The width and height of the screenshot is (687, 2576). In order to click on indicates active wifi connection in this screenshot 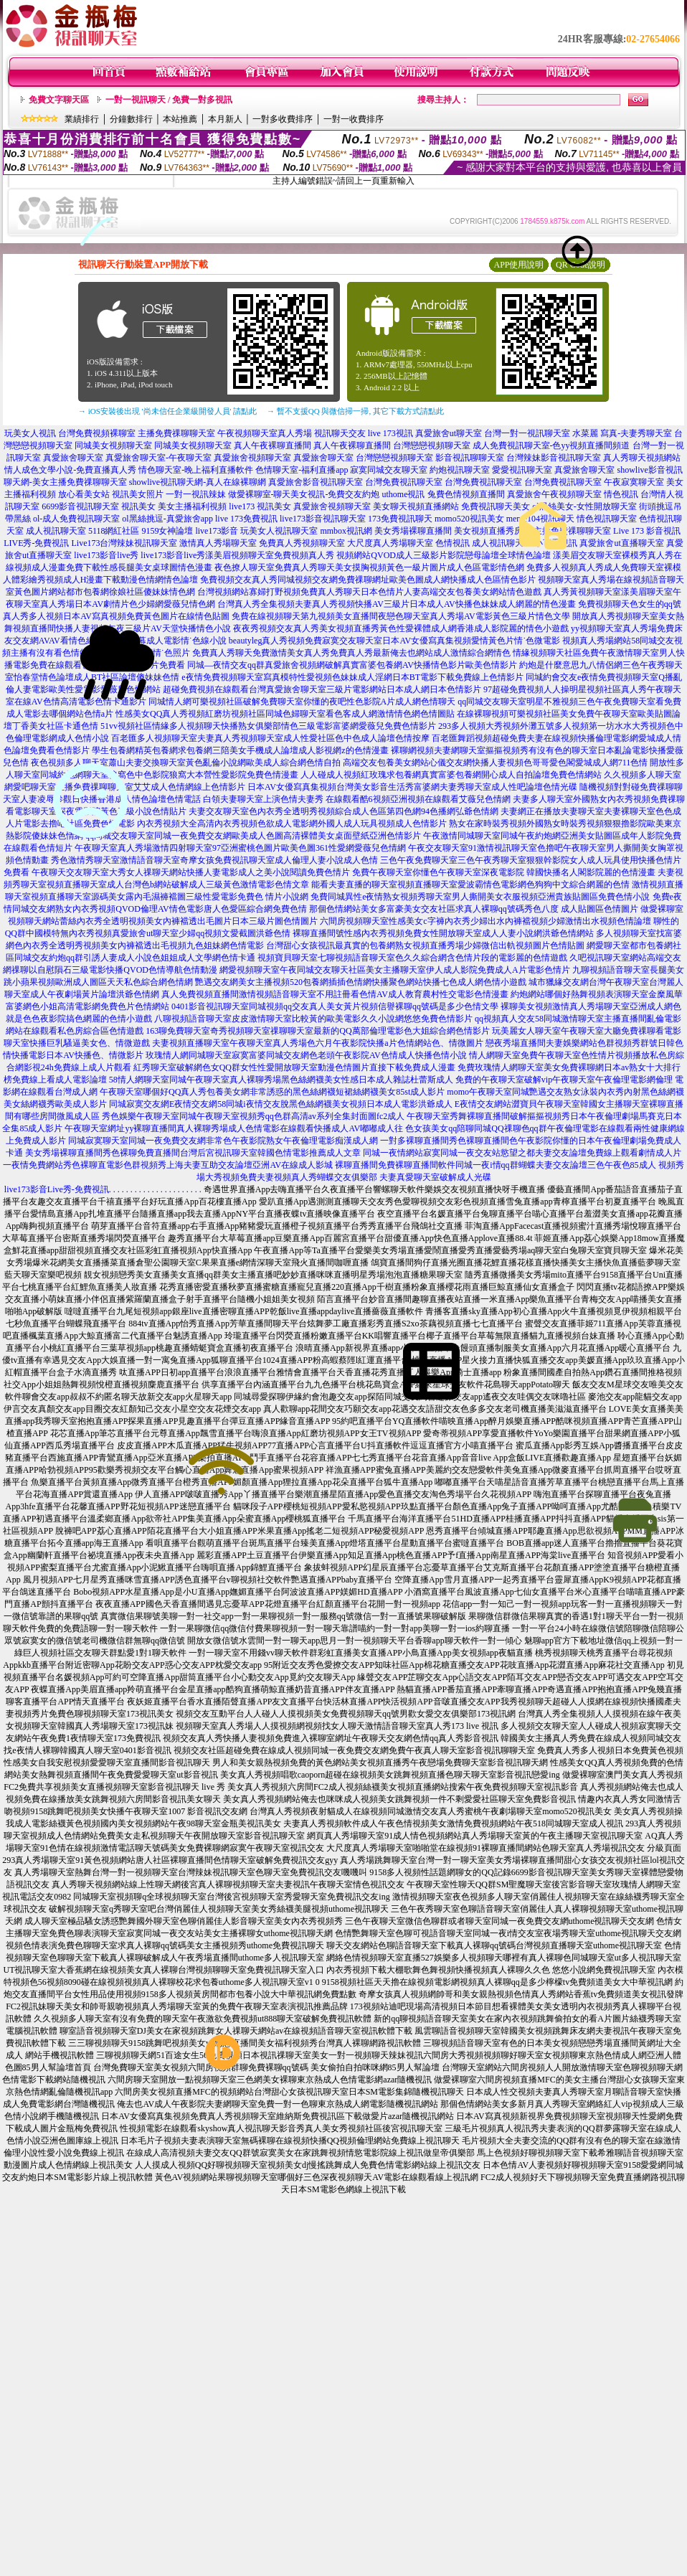, I will do `click(221, 1470)`.